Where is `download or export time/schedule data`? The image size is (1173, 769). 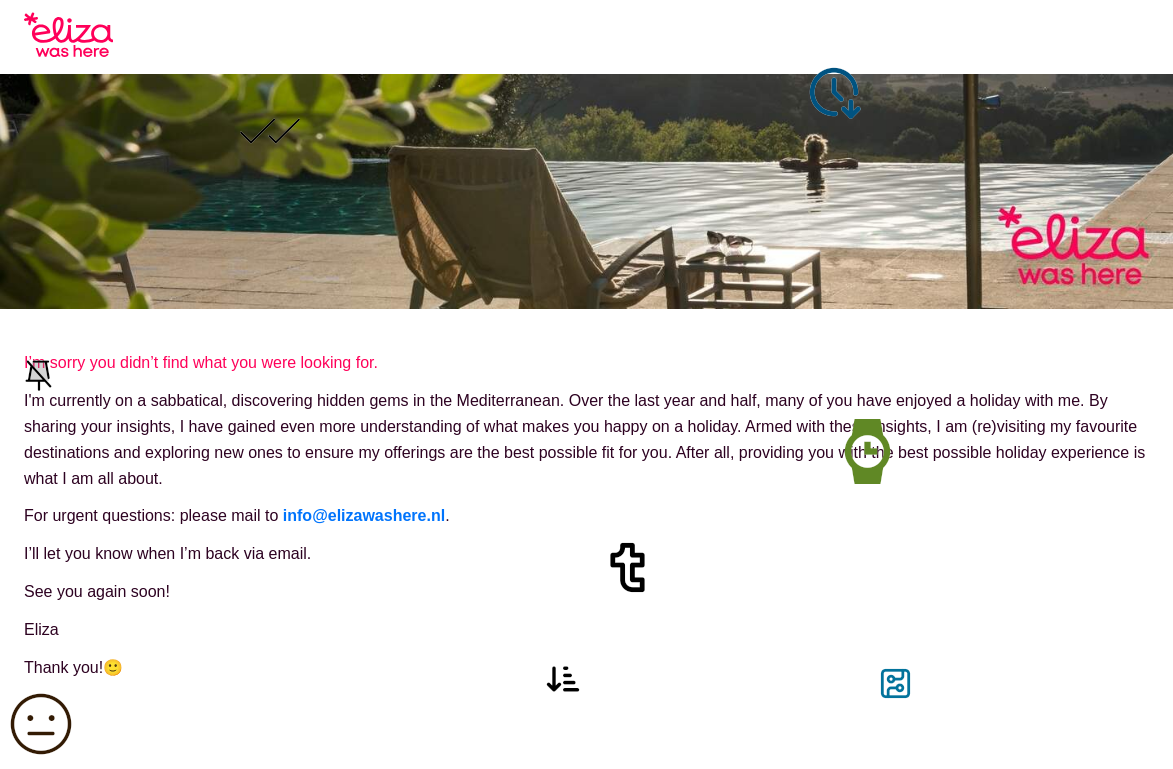 download or export time/schedule data is located at coordinates (834, 92).